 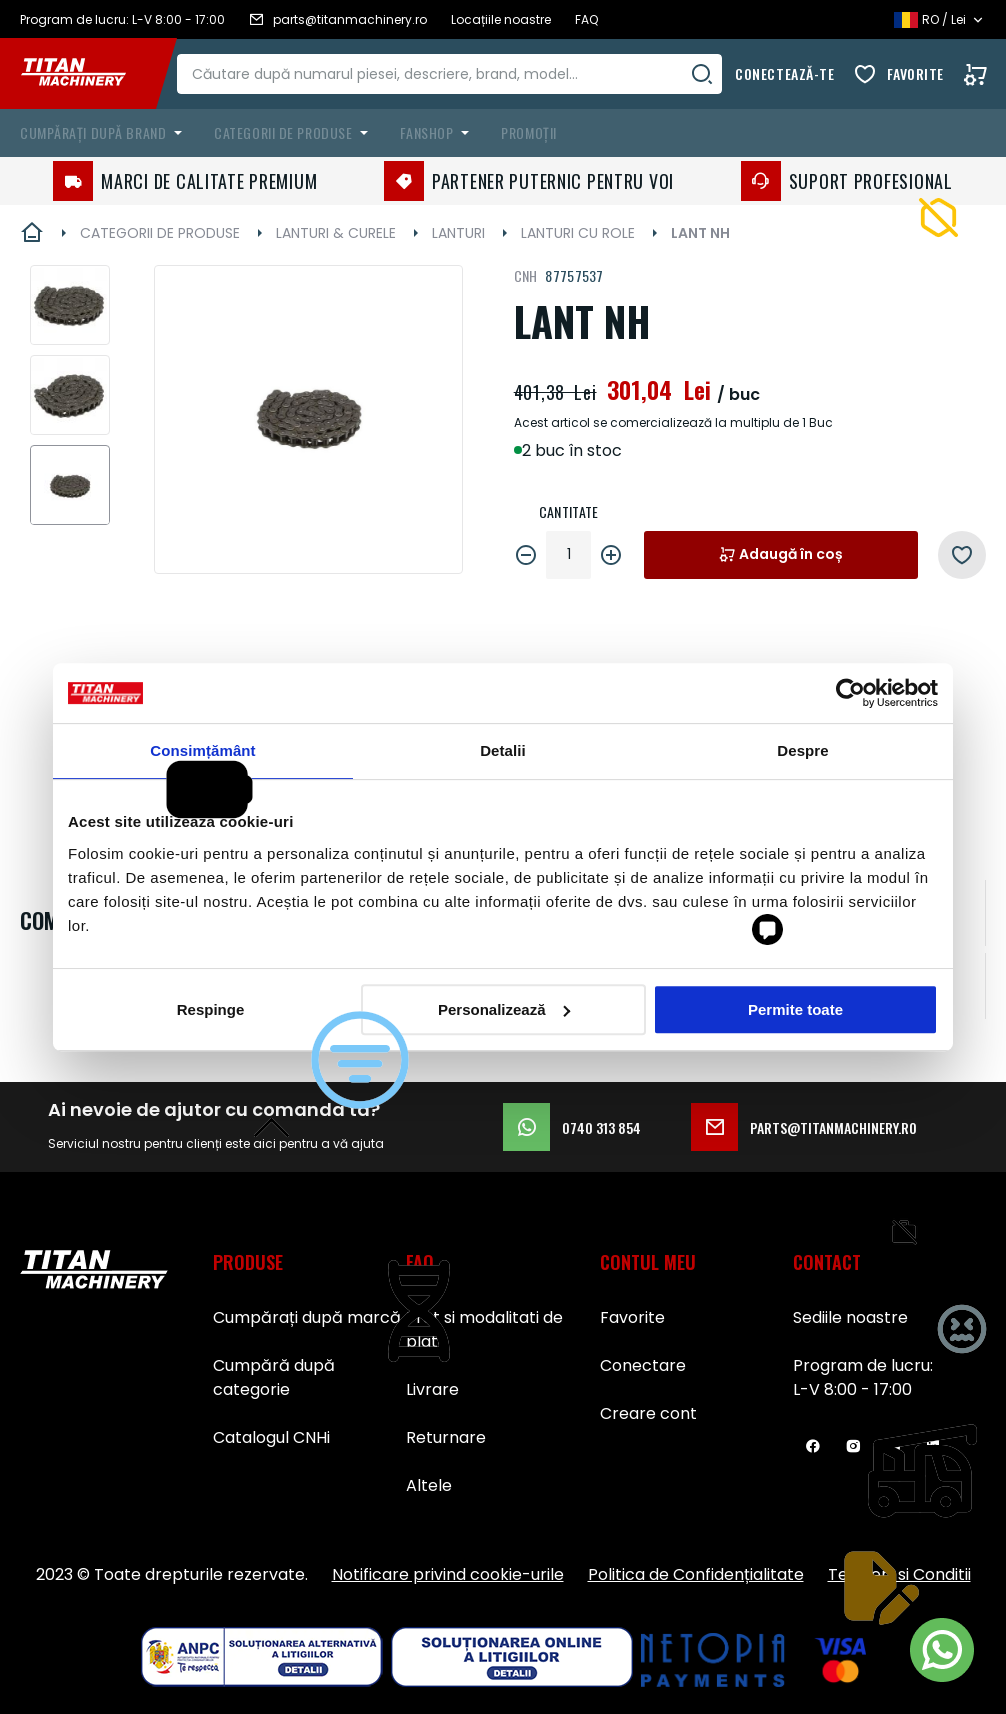 What do you see at coordinates (271, 1127) in the screenshot?
I see `collapse or minimize a section` at bounding box center [271, 1127].